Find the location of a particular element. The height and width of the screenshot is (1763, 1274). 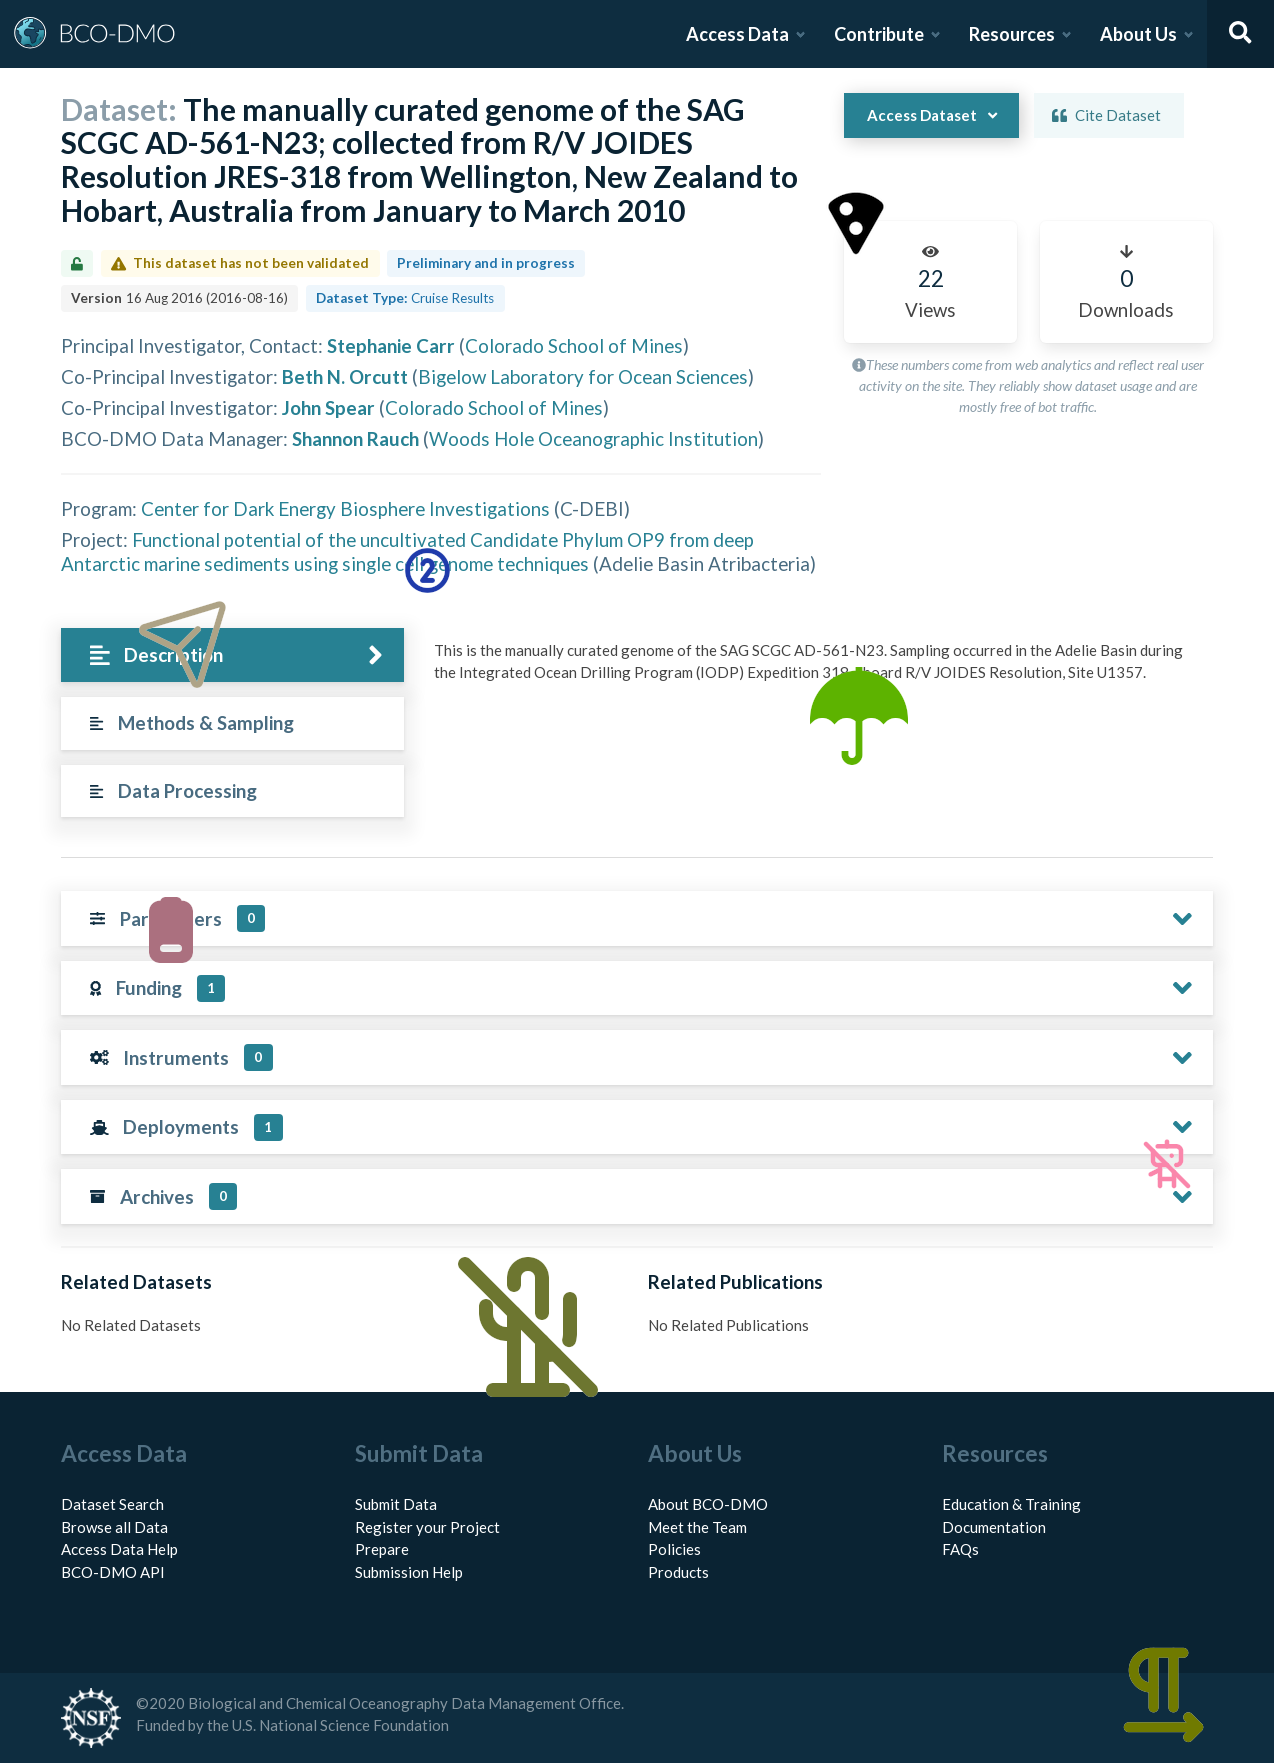

set text direction to left-to-right is located at coordinates (1163, 1692).